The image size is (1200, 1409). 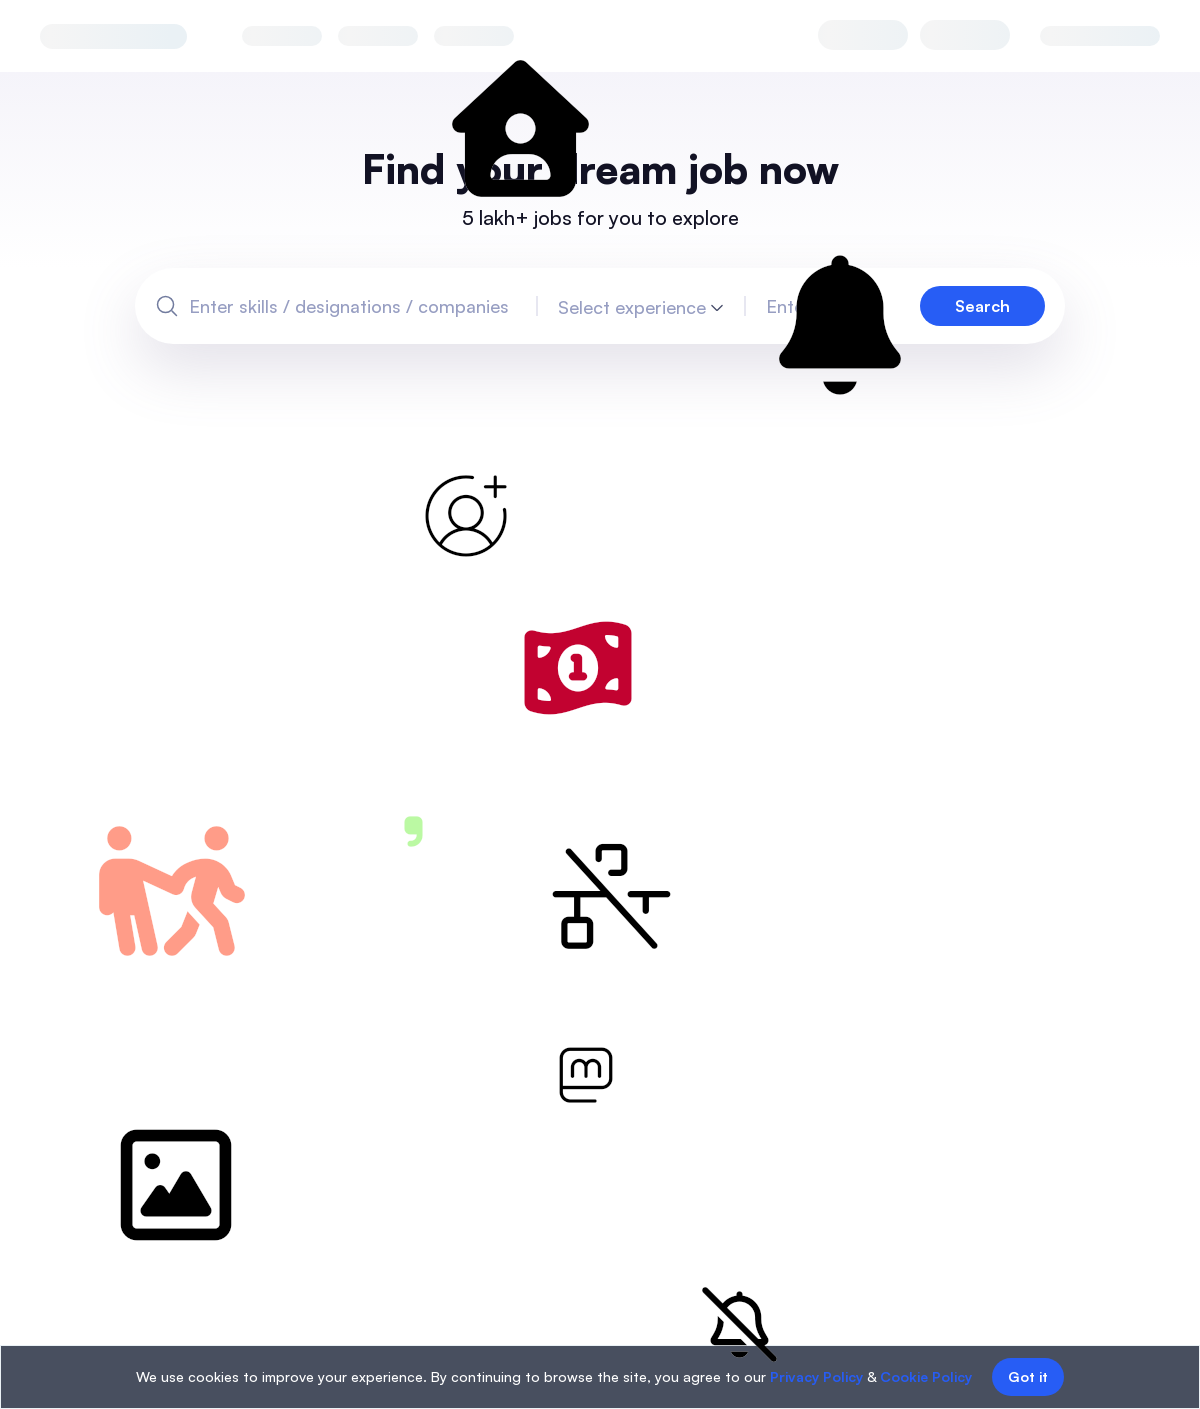 I want to click on view your home profile, so click(x=520, y=128).